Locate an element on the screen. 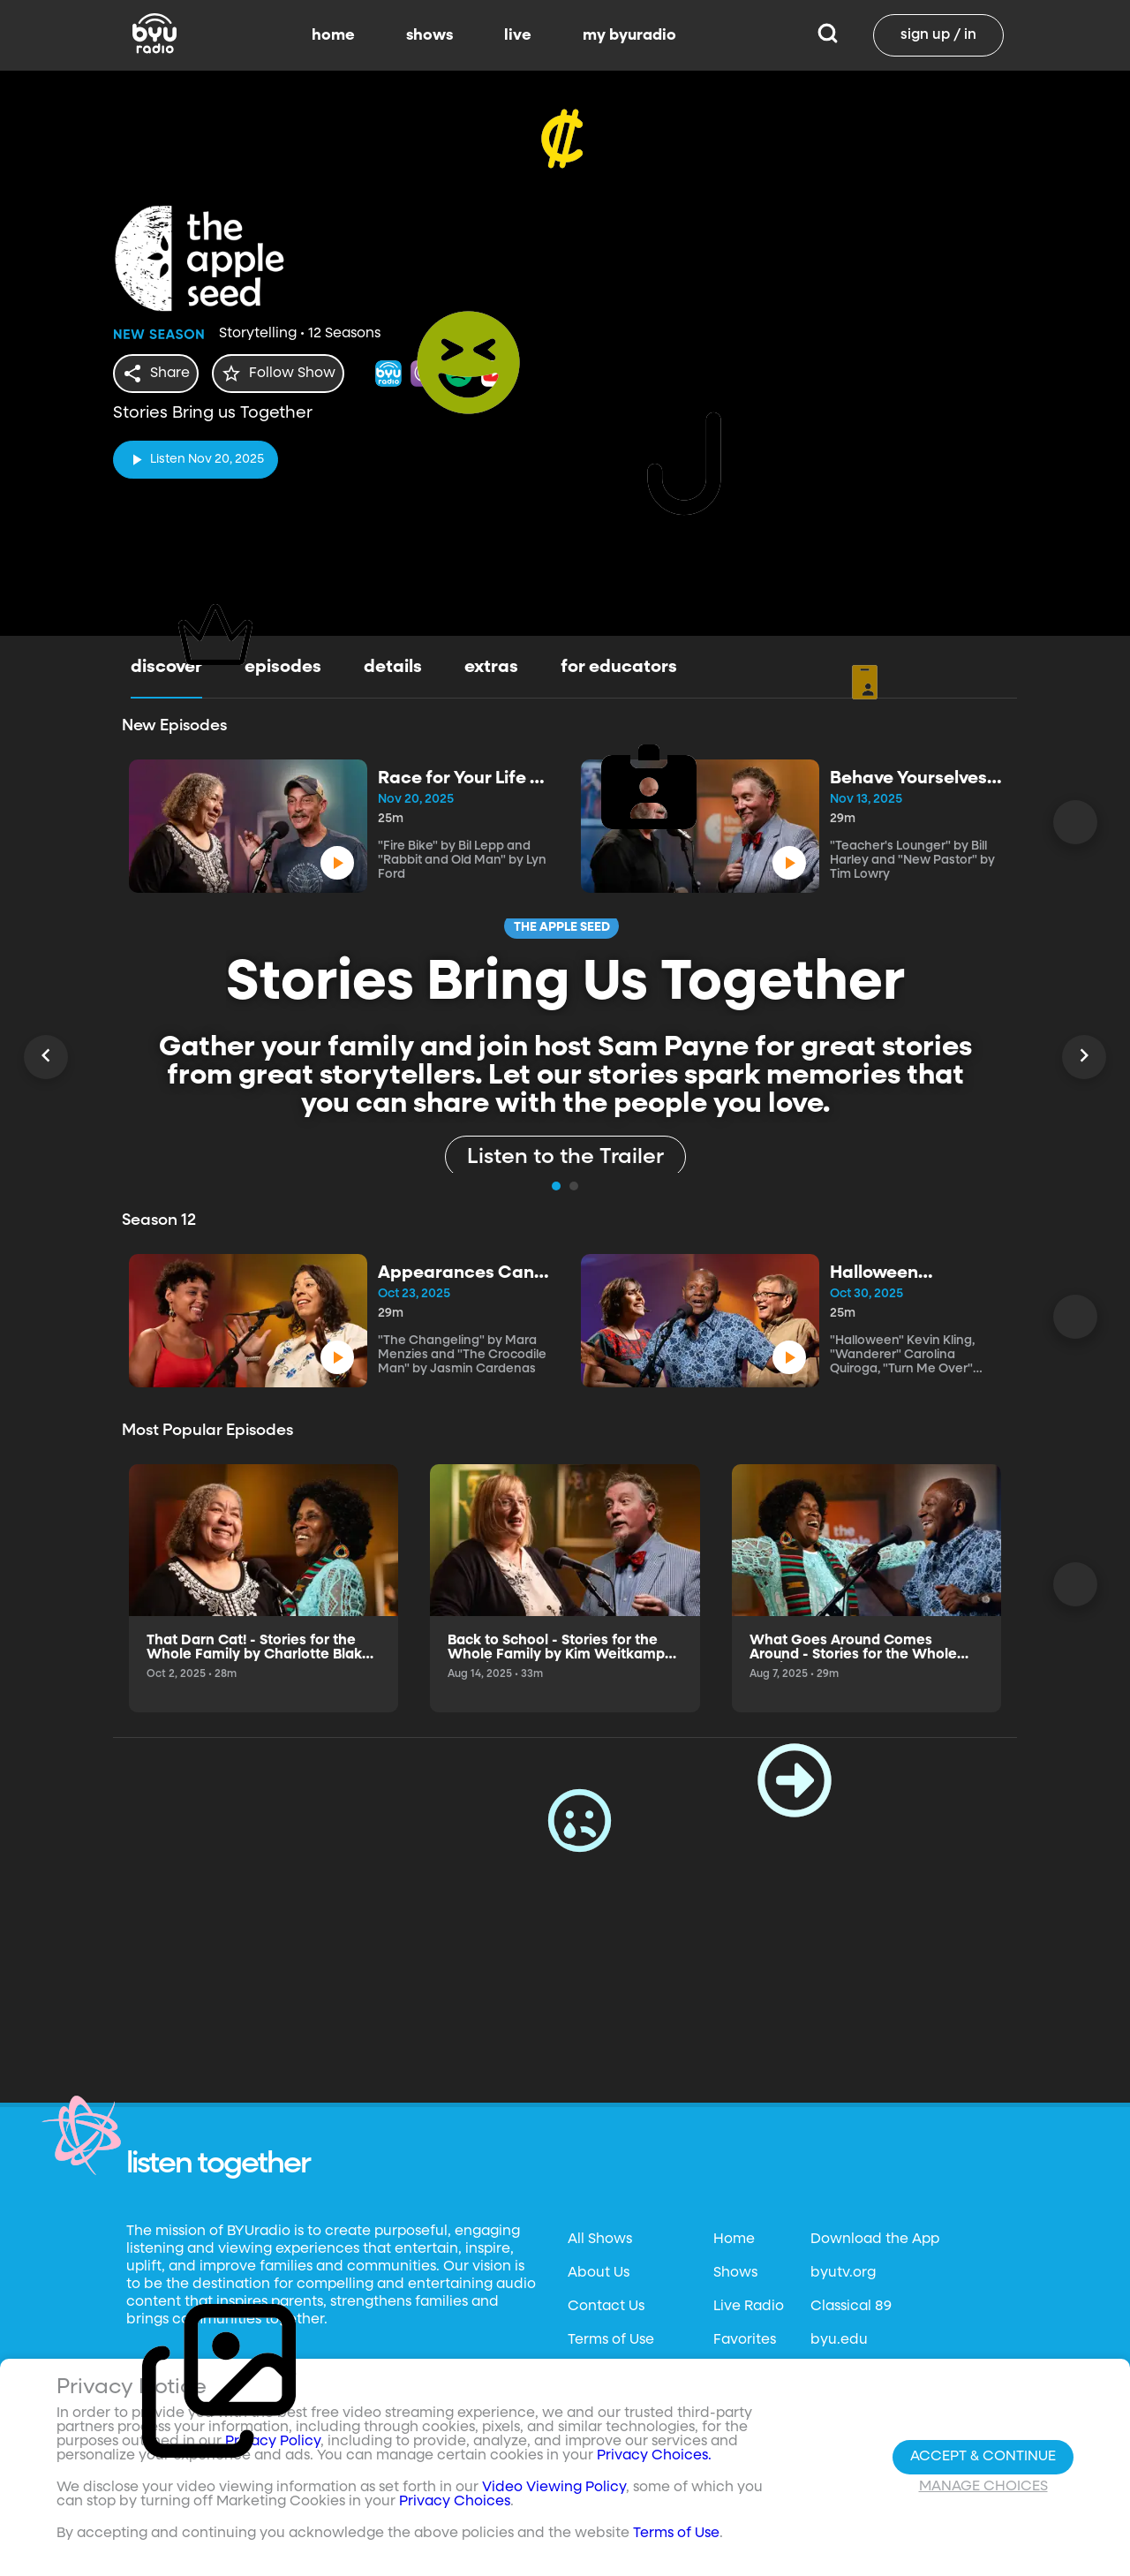 The width and height of the screenshot is (1130, 2576). view your profile or identification details is located at coordinates (864, 682).